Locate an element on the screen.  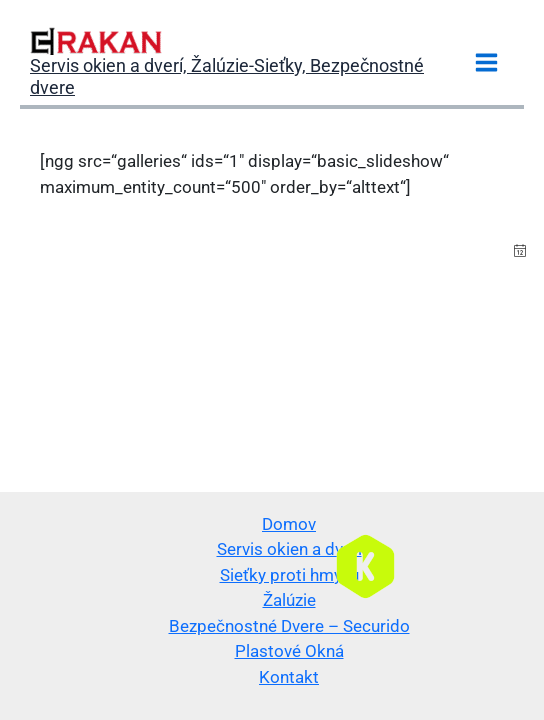
view calendar or scheduled events is located at coordinates (520, 251).